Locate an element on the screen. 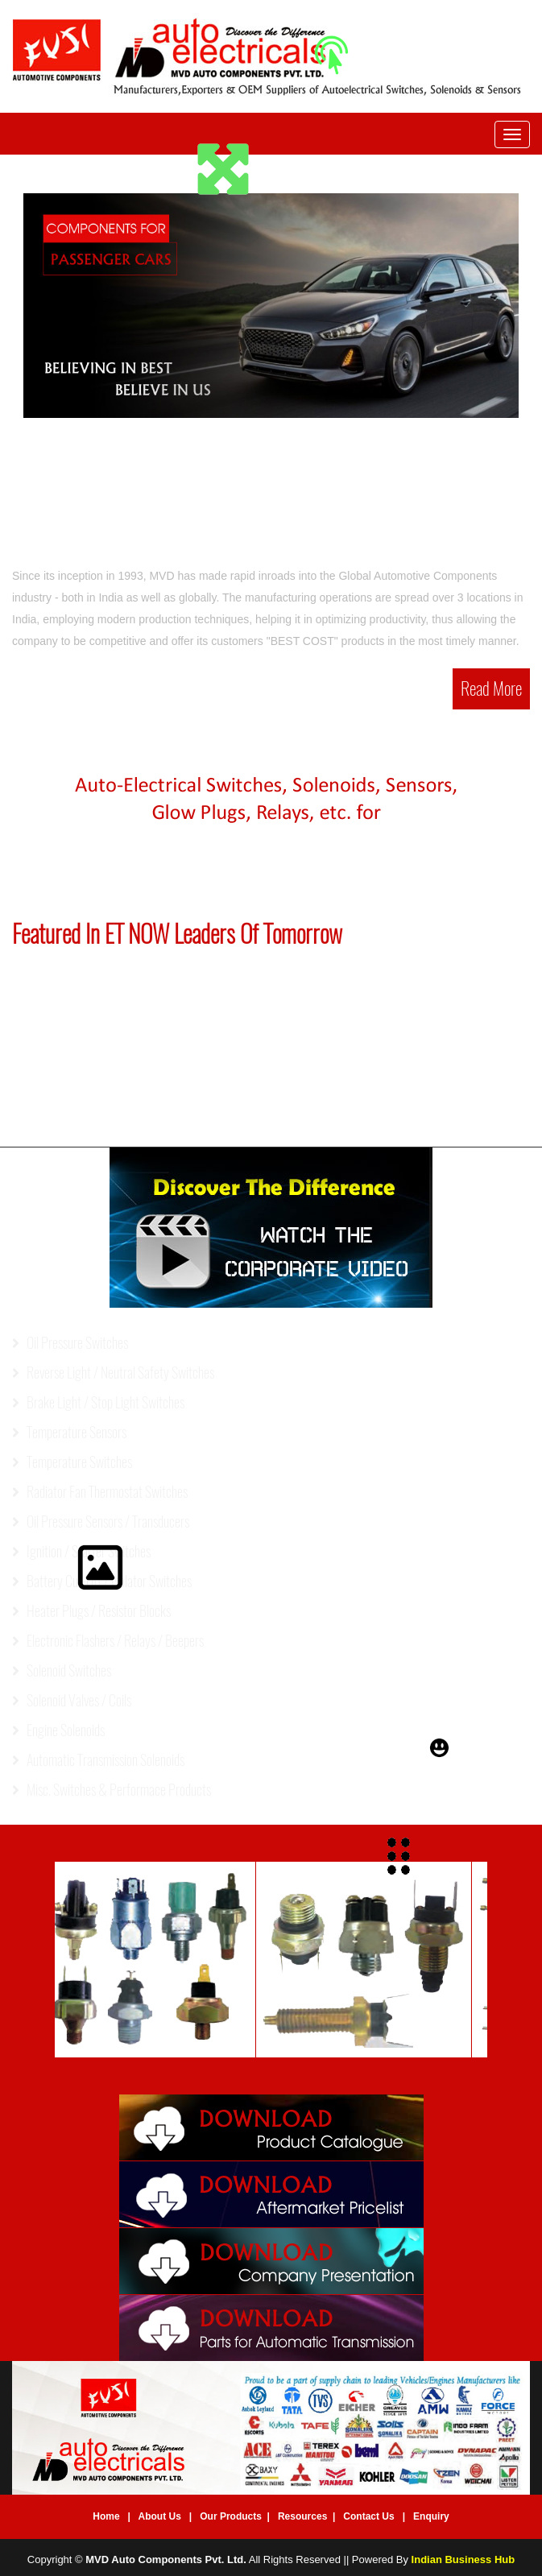 This screenshot has width=542, height=2576. view image or photo is located at coordinates (100, 1567).